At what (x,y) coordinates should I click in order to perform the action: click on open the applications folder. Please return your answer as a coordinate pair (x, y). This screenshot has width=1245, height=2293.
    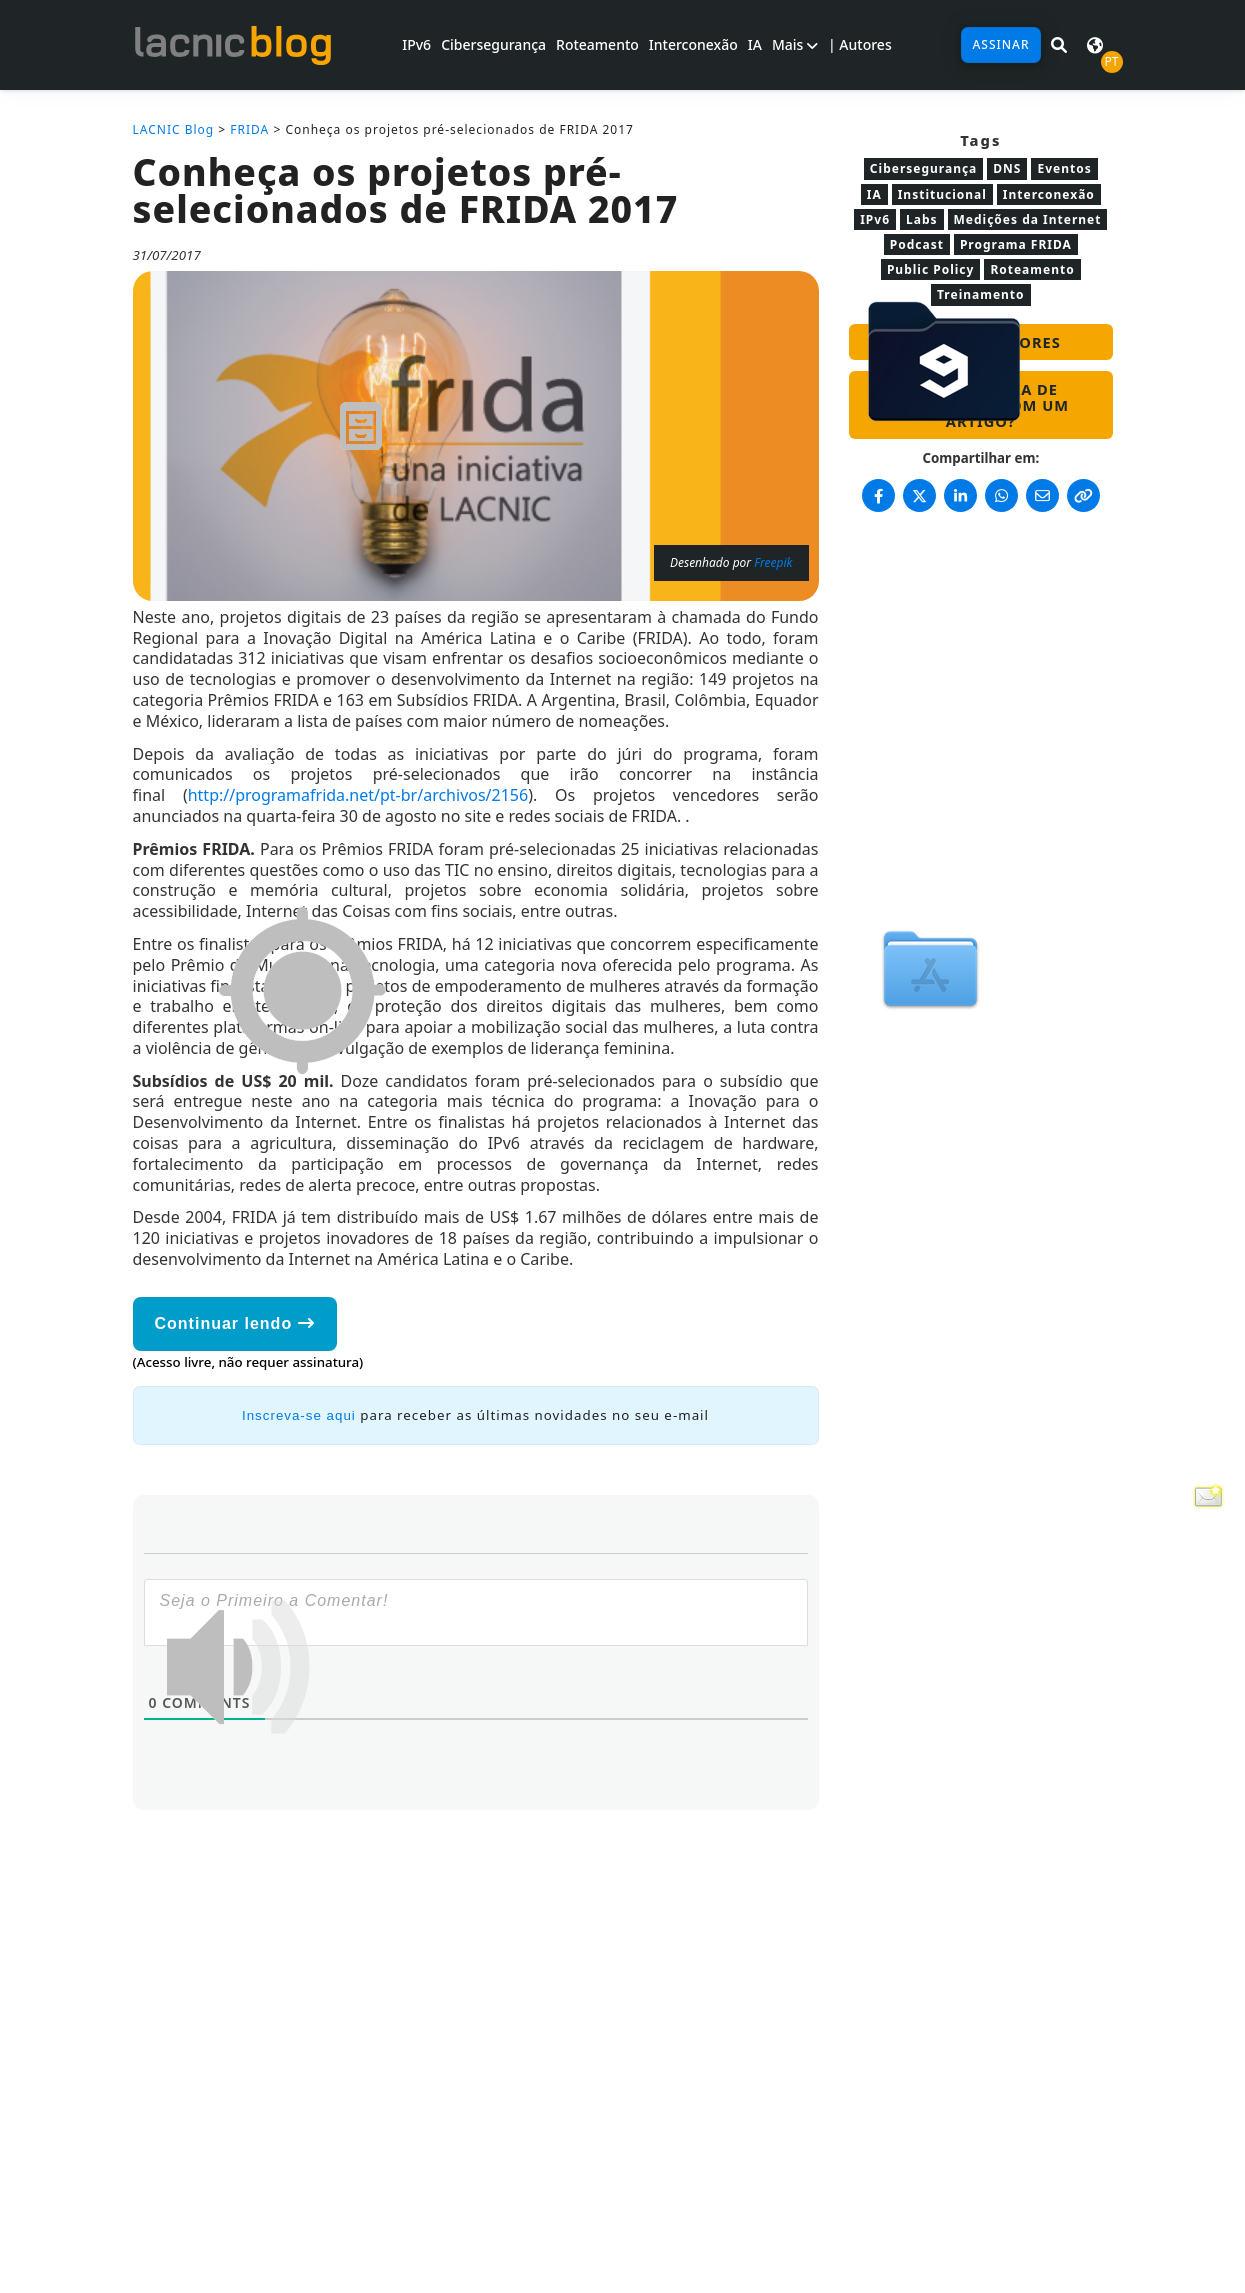
    Looking at the image, I should click on (930, 968).